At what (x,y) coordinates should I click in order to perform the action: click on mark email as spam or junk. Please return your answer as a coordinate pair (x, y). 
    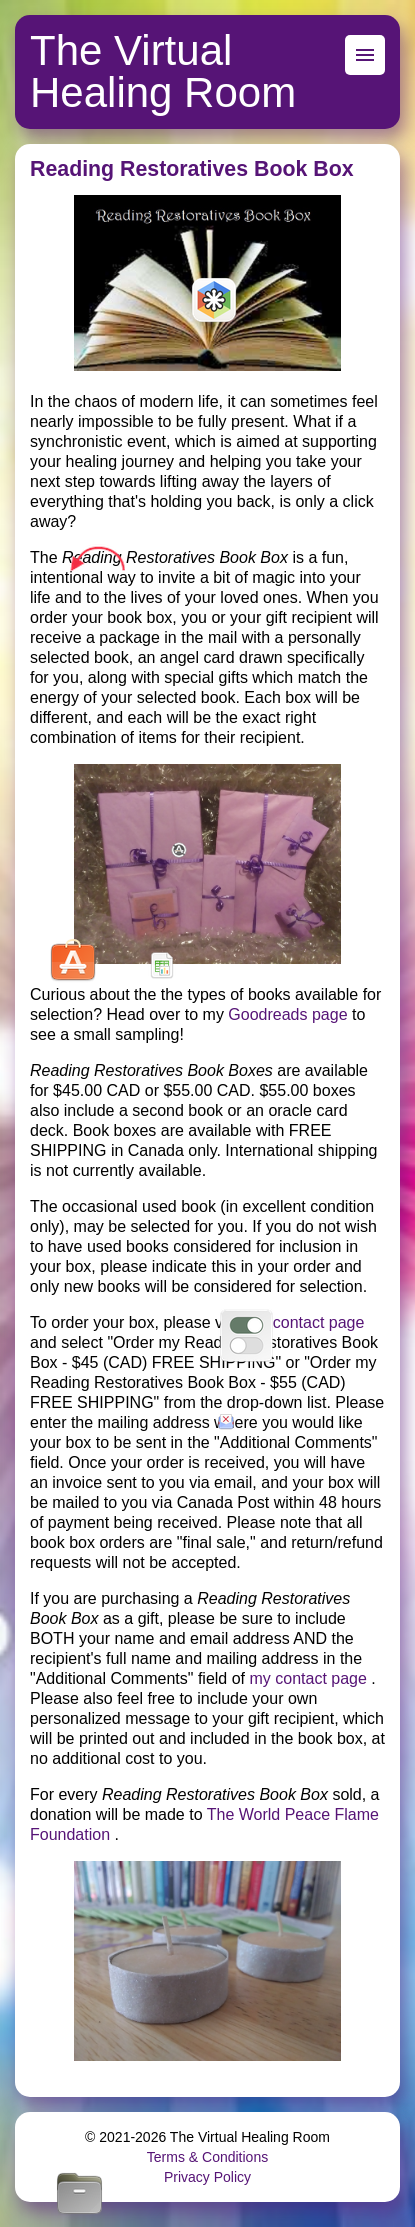
    Looking at the image, I should click on (226, 1422).